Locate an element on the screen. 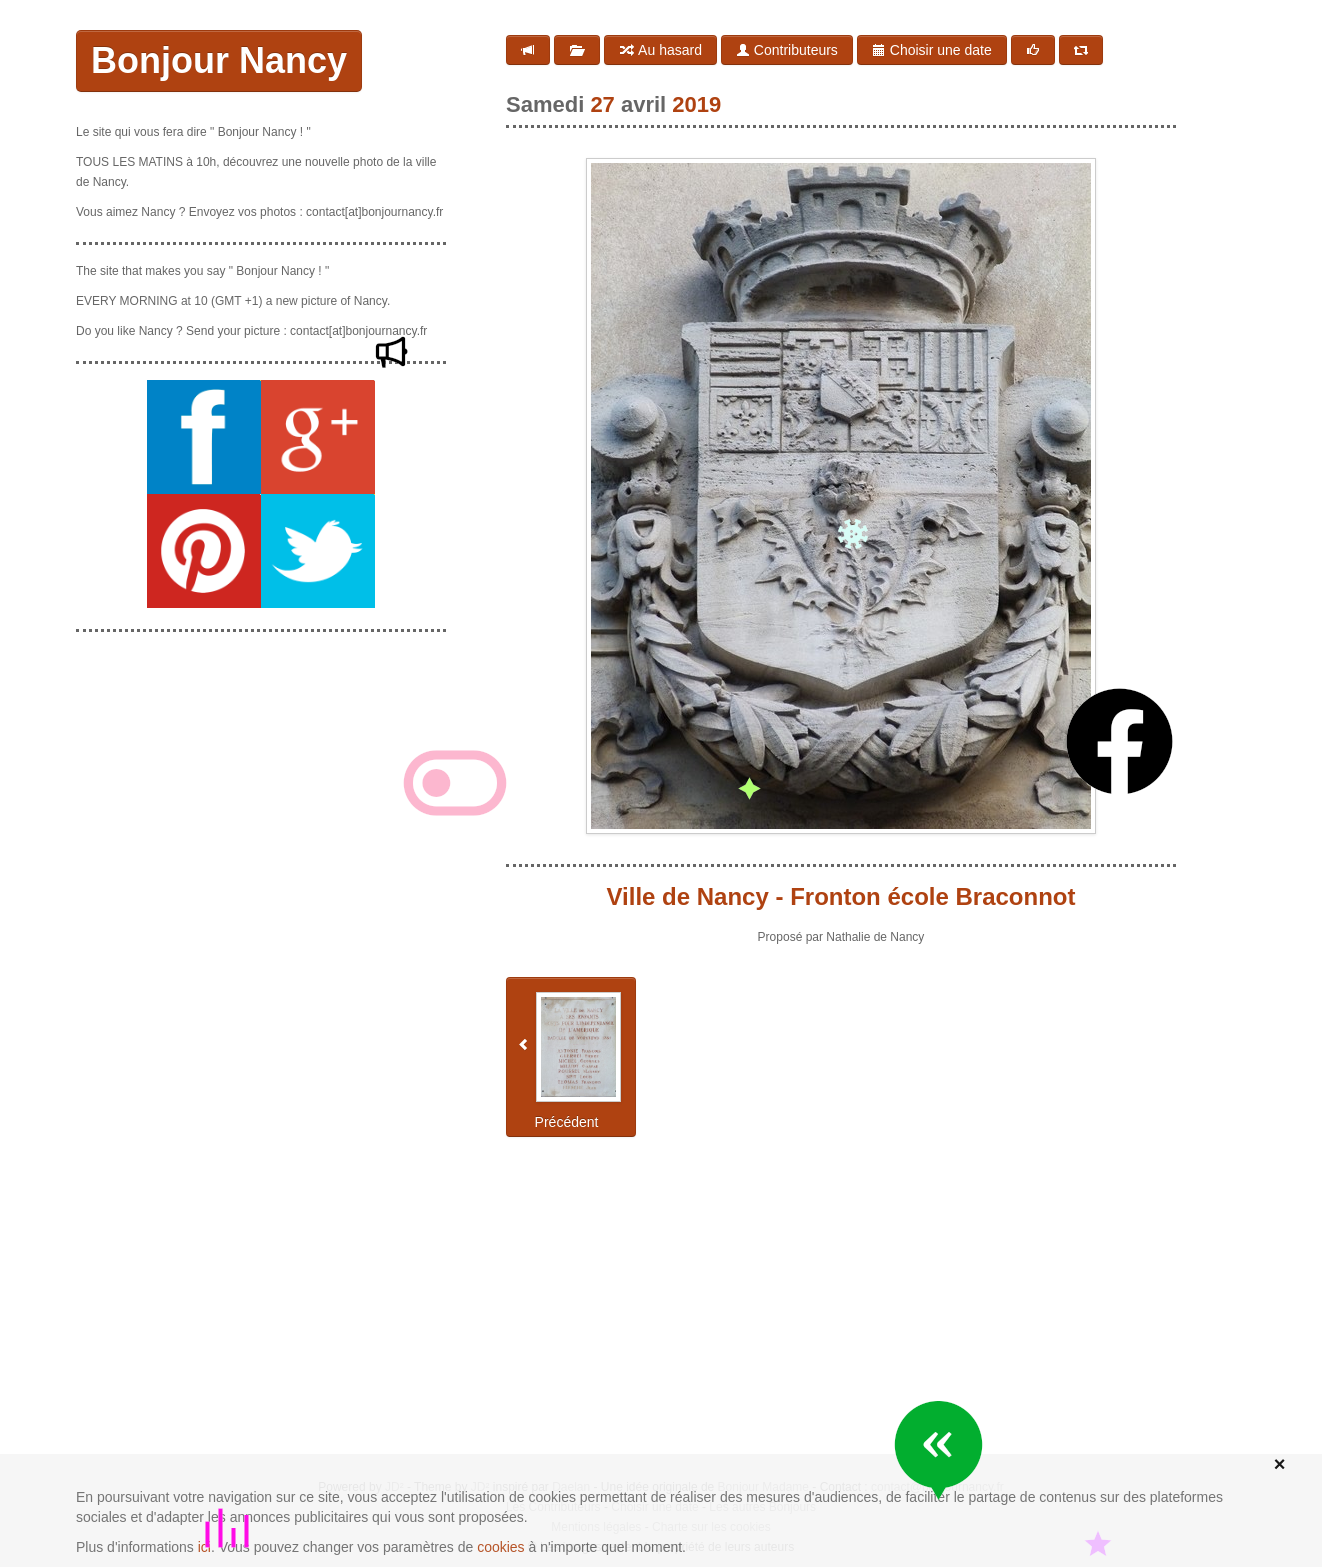  make an announcement or broadcast is located at coordinates (390, 351).